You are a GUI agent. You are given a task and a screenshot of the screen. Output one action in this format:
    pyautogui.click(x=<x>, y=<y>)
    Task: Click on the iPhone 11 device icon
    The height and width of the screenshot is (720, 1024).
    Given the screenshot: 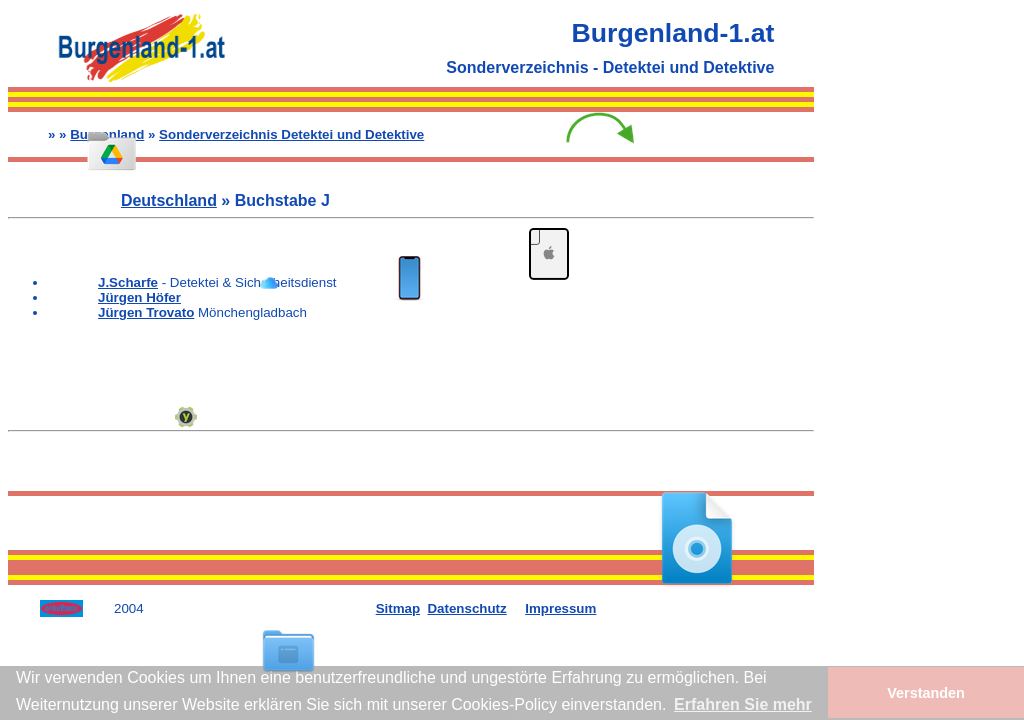 What is the action you would take?
    pyautogui.click(x=409, y=278)
    